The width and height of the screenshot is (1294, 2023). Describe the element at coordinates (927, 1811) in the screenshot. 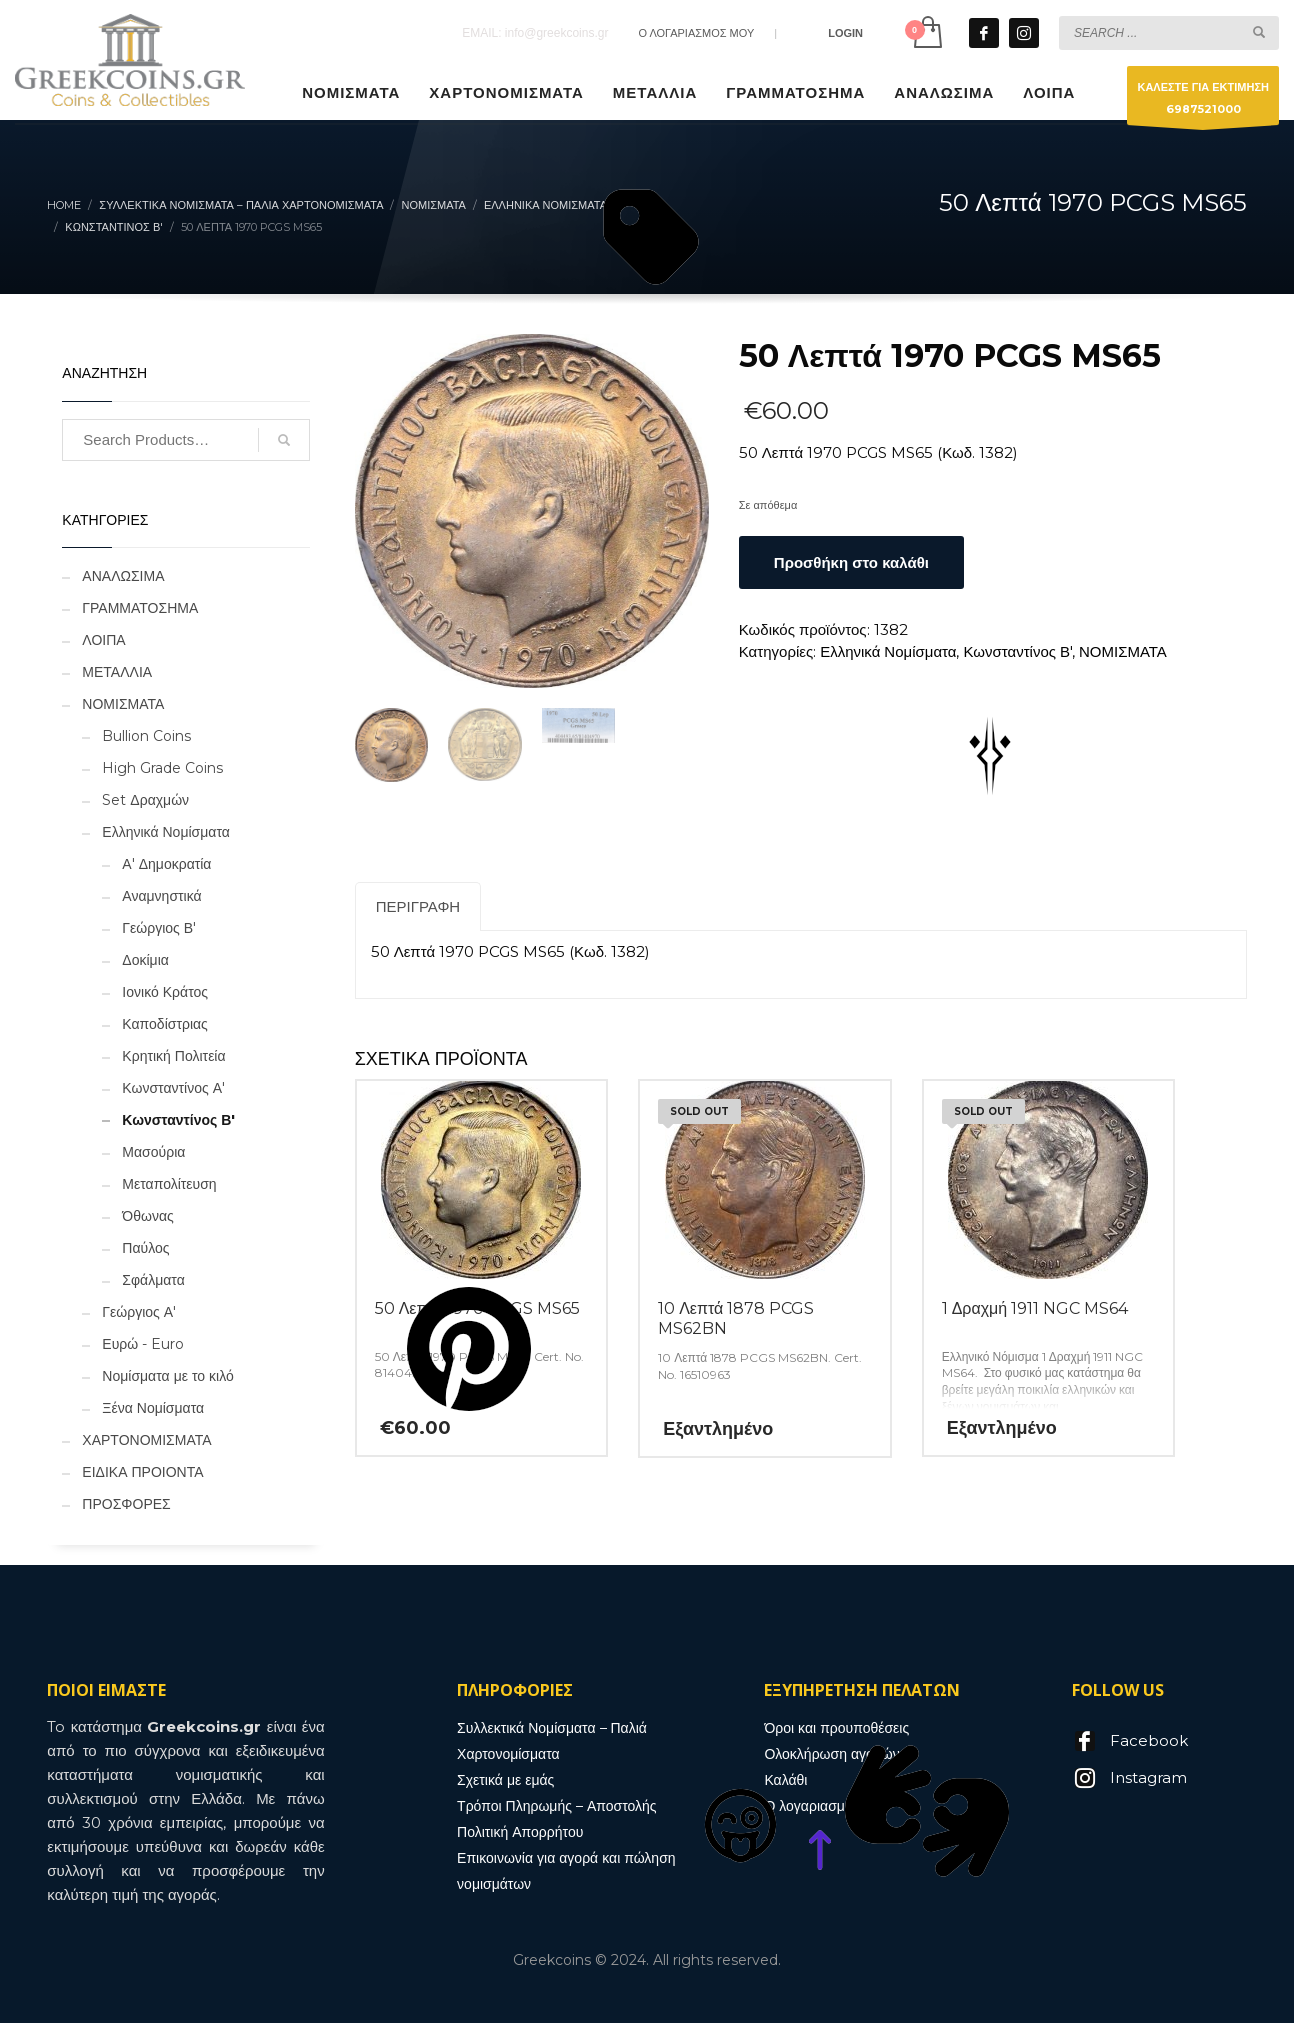

I see `enable sign language interpretation` at that location.